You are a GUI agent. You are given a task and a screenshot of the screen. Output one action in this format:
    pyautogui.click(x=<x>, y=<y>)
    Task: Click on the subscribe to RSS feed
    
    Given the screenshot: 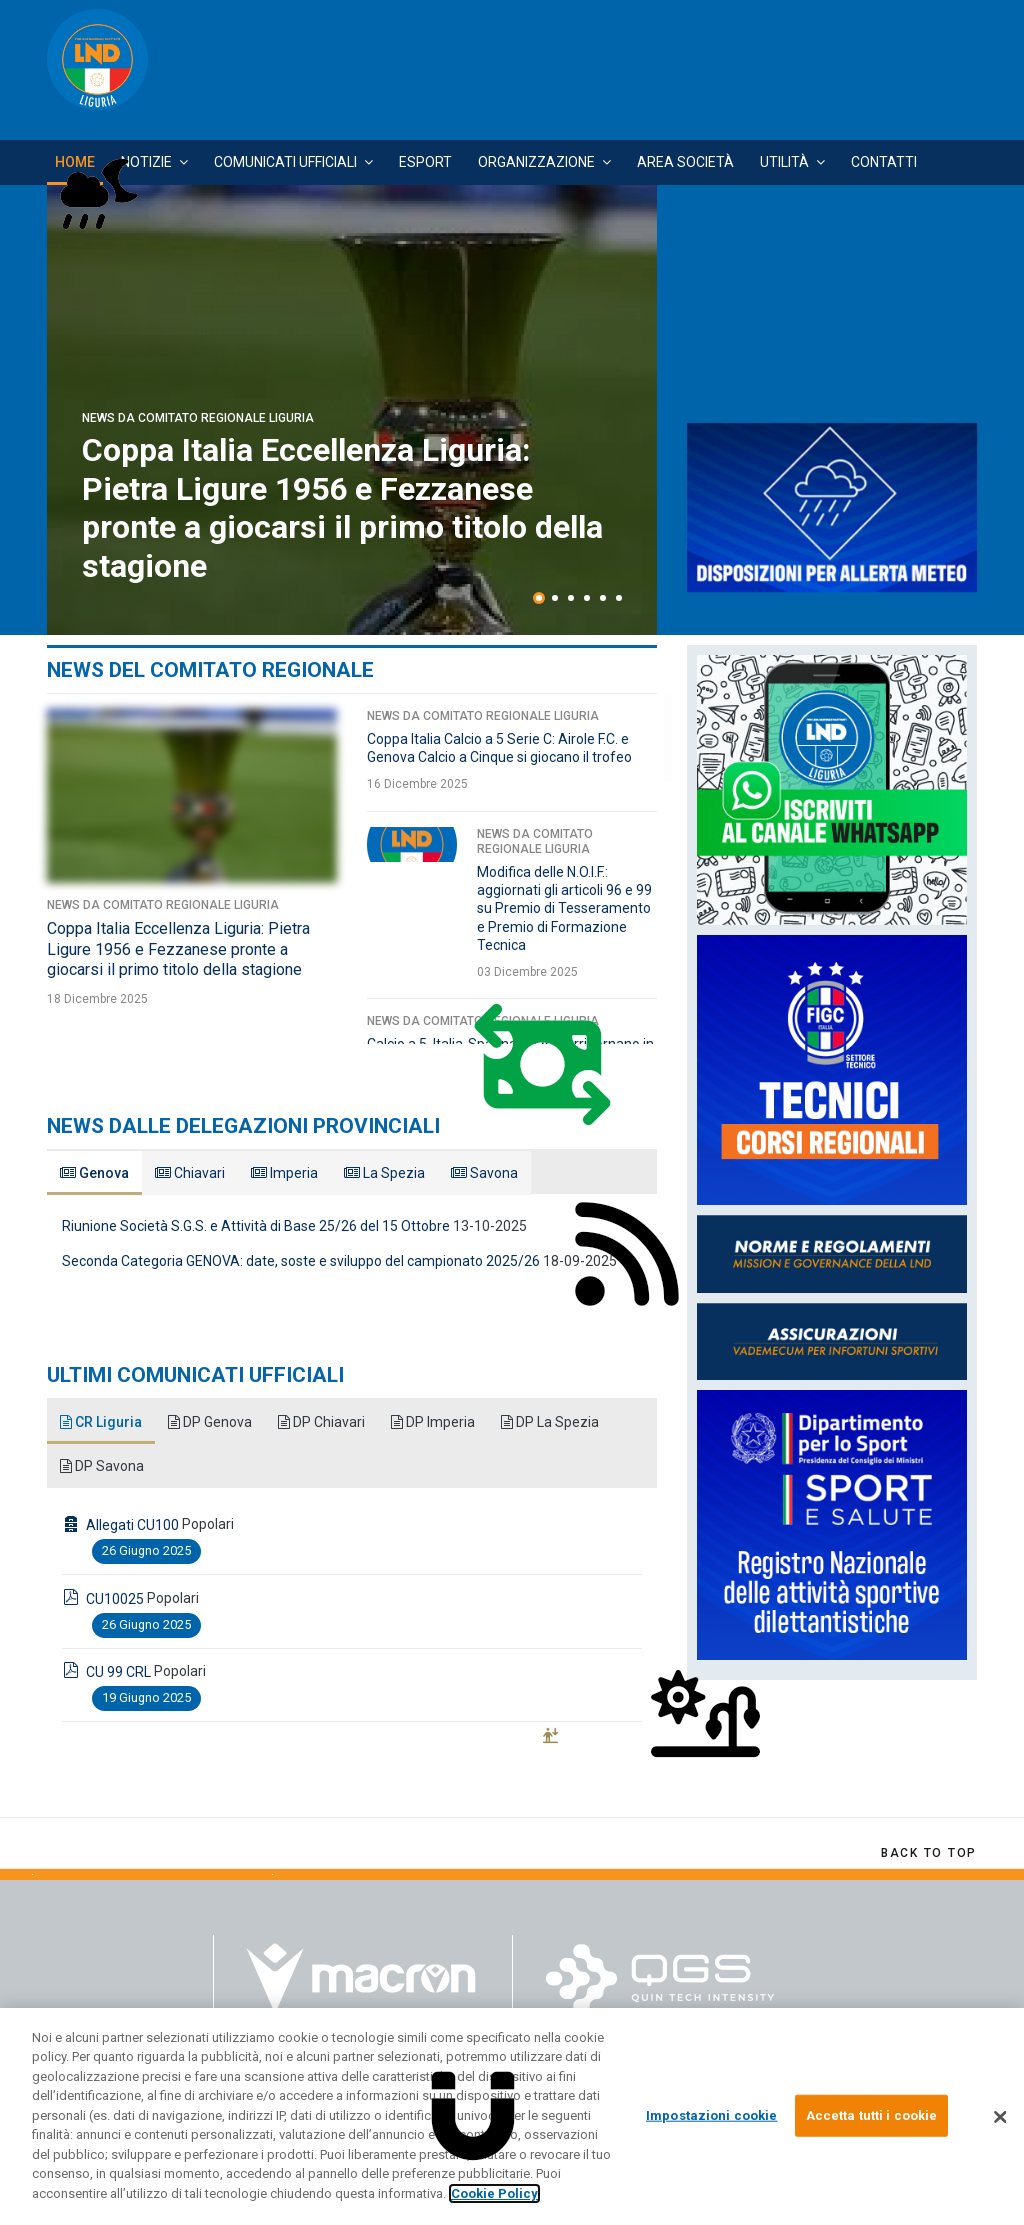 What is the action you would take?
    pyautogui.click(x=627, y=1254)
    